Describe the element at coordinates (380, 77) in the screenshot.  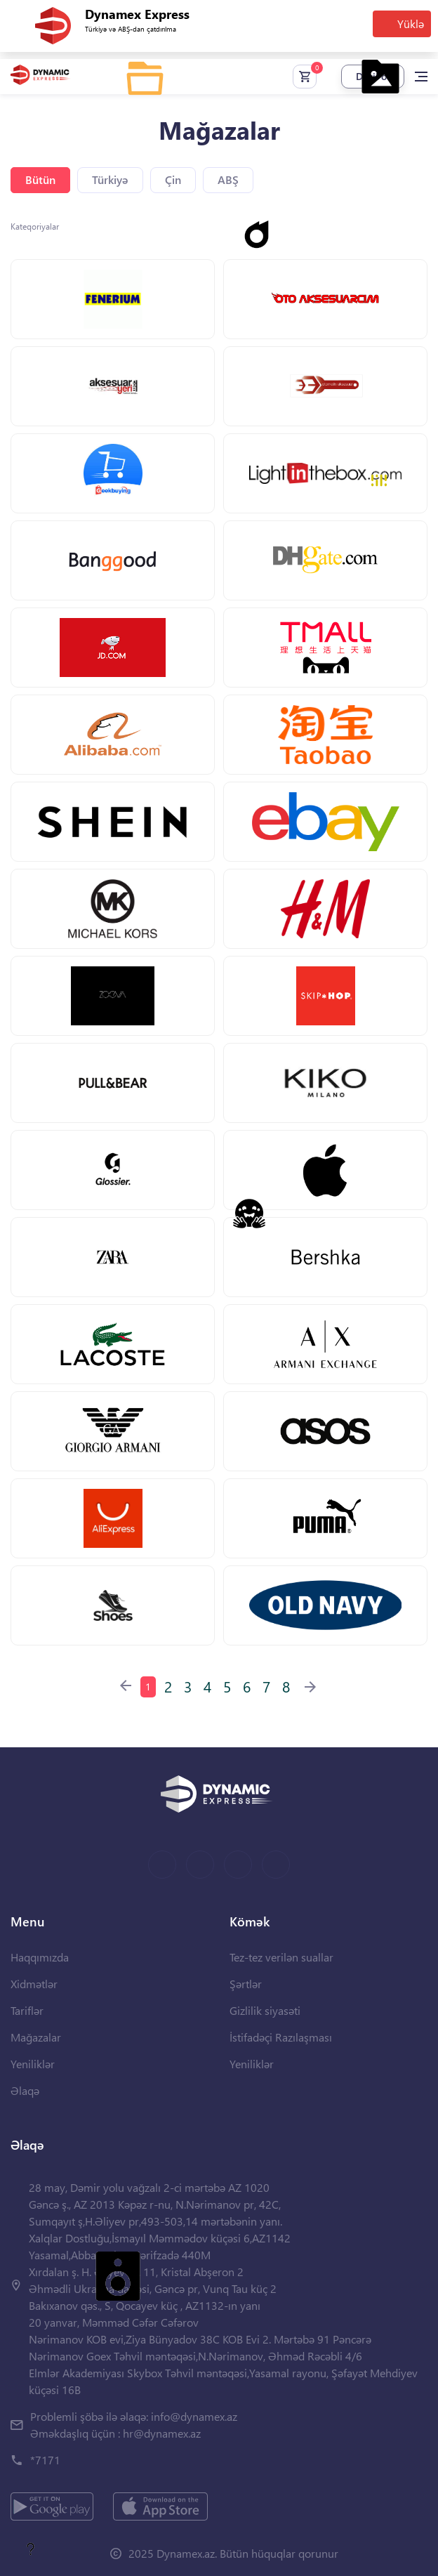
I see `open photo gallery folder` at that location.